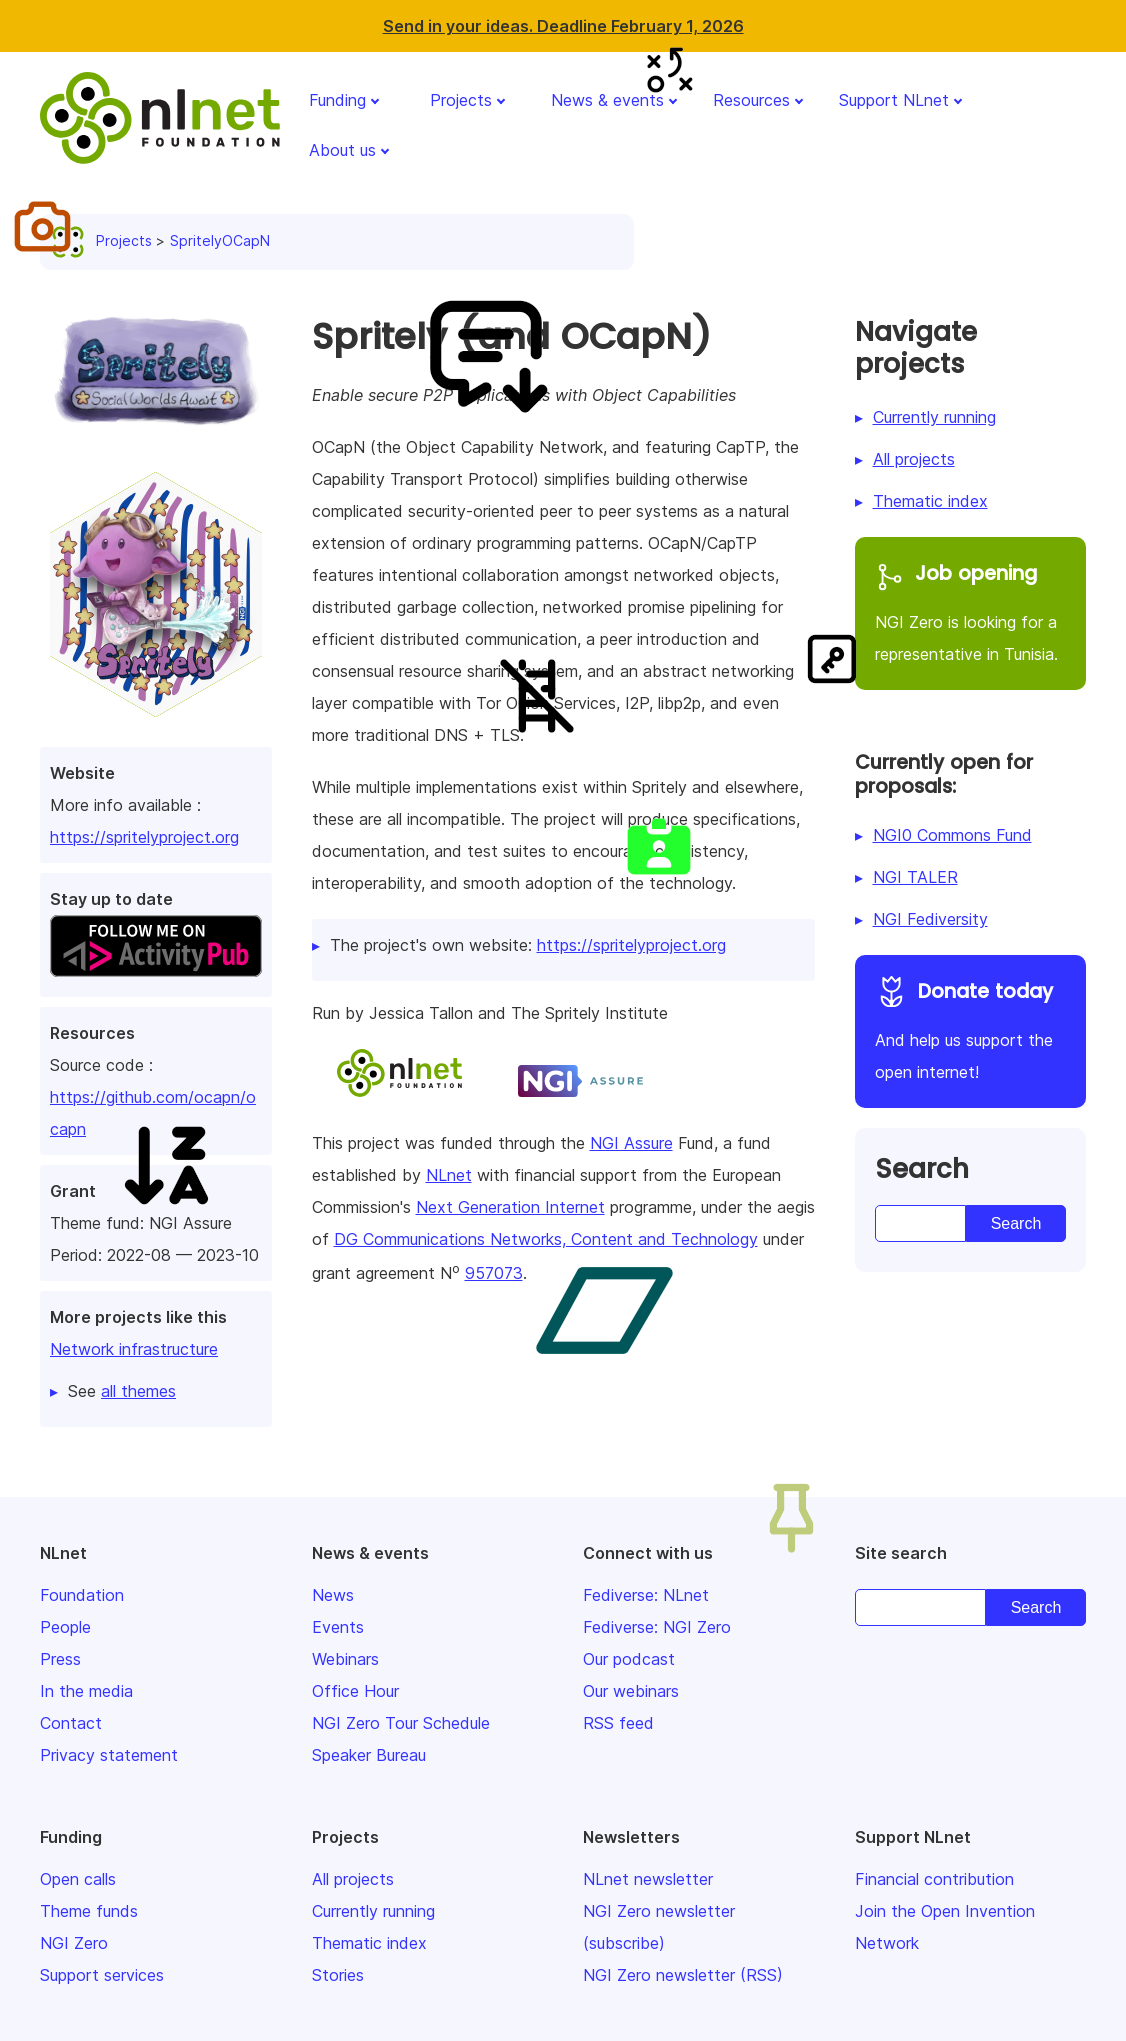 The image size is (1126, 2041). Describe the element at coordinates (42, 226) in the screenshot. I see `take a photo` at that location.